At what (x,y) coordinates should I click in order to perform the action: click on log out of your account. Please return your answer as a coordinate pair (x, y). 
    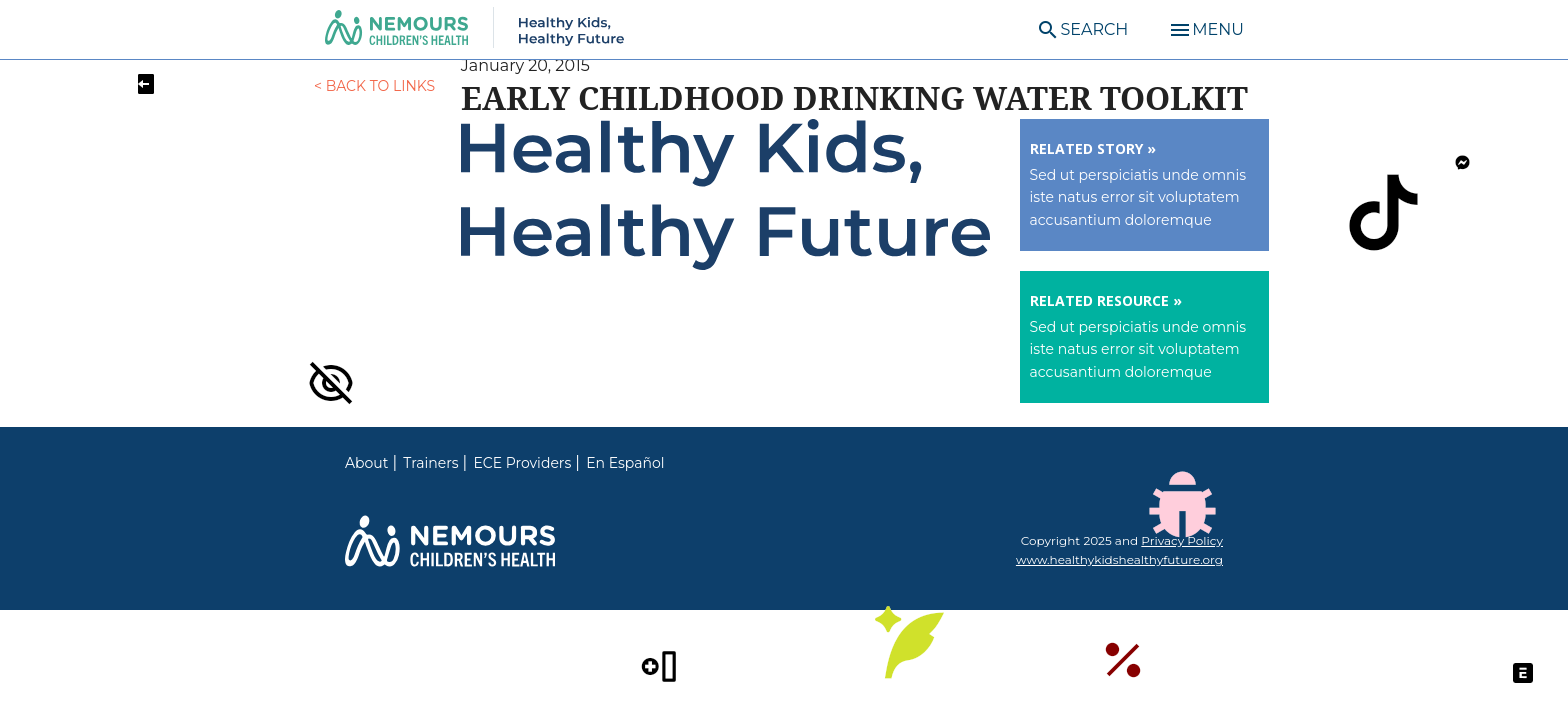
    Looking at the image, I should click on (146, 84).